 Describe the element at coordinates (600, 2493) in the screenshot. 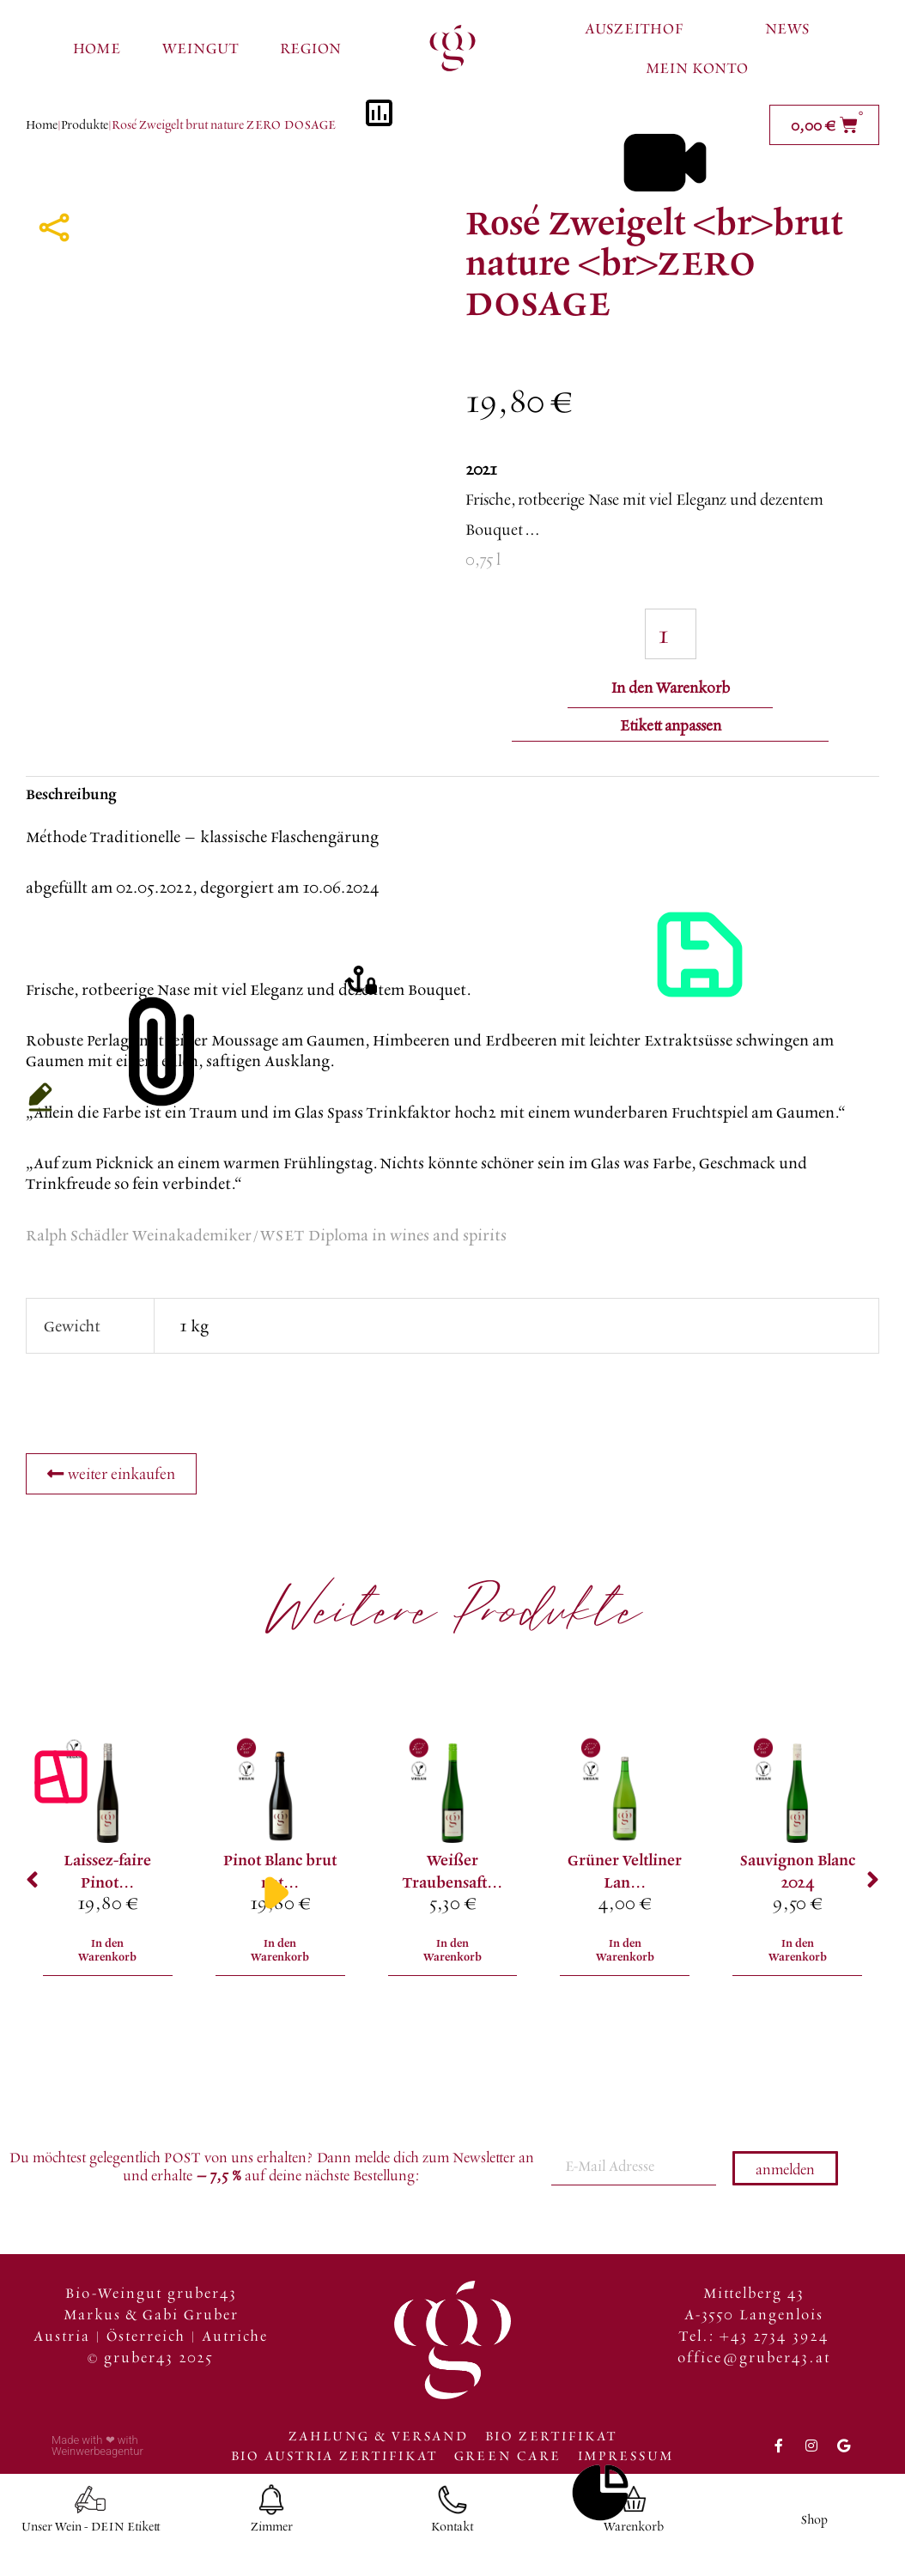

I see `view analytics or statistics breakdown` at that location.